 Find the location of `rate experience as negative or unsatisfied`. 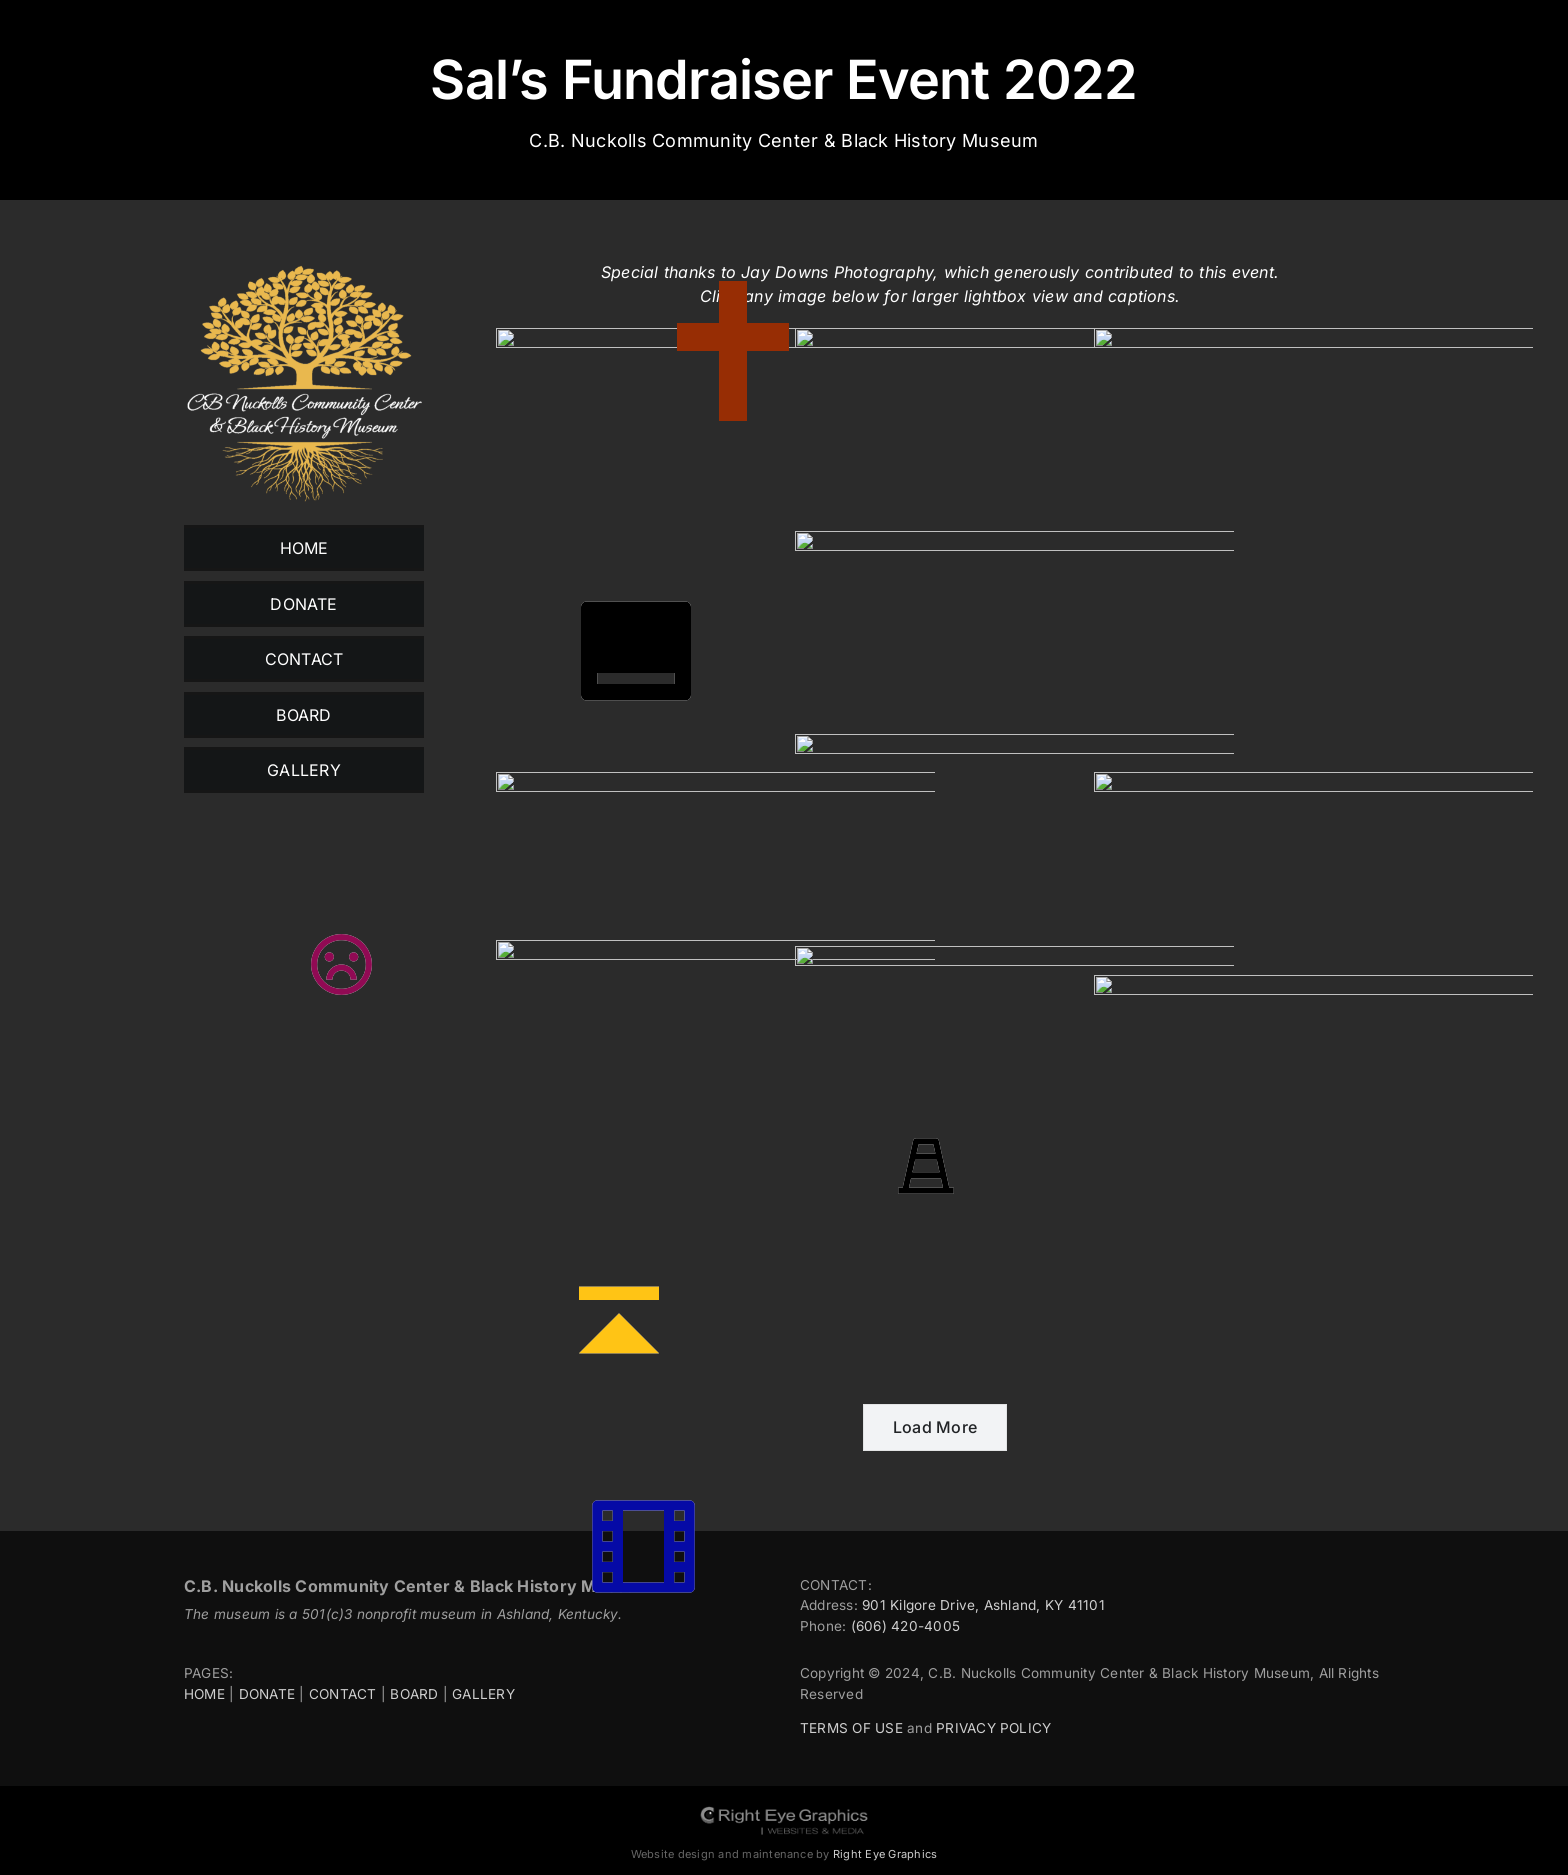

rate experience as negative or unsatisfied is located at coordinates (341, 964).